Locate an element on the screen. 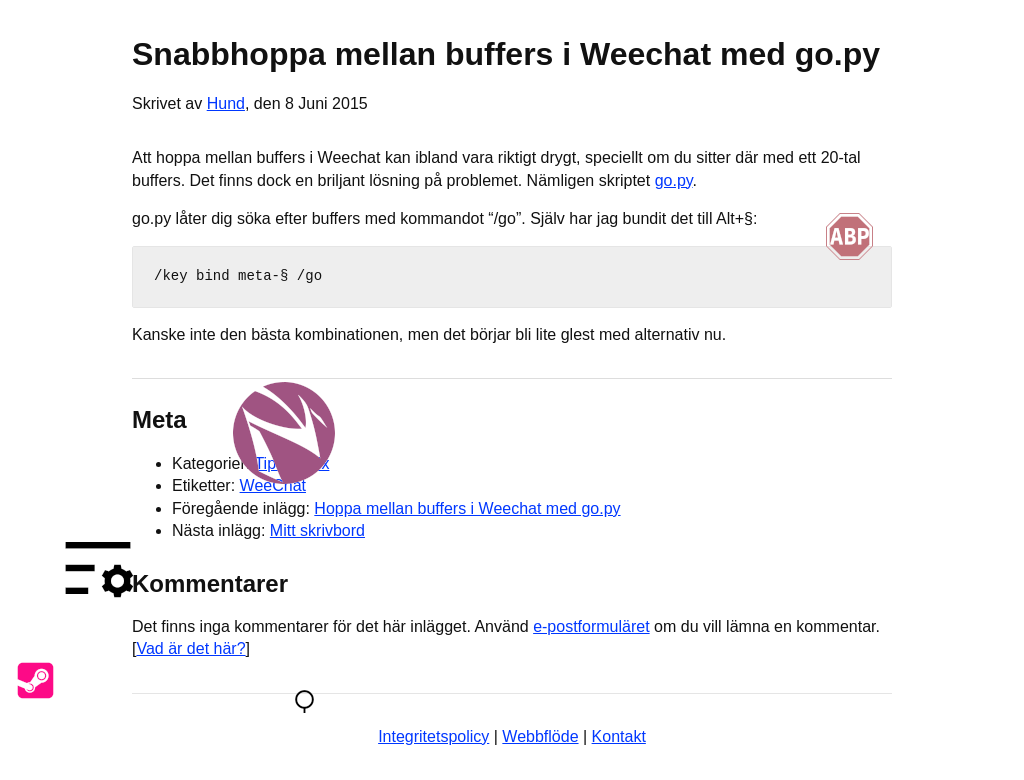  open steam gaming platform is located at coordinates (35, 680).